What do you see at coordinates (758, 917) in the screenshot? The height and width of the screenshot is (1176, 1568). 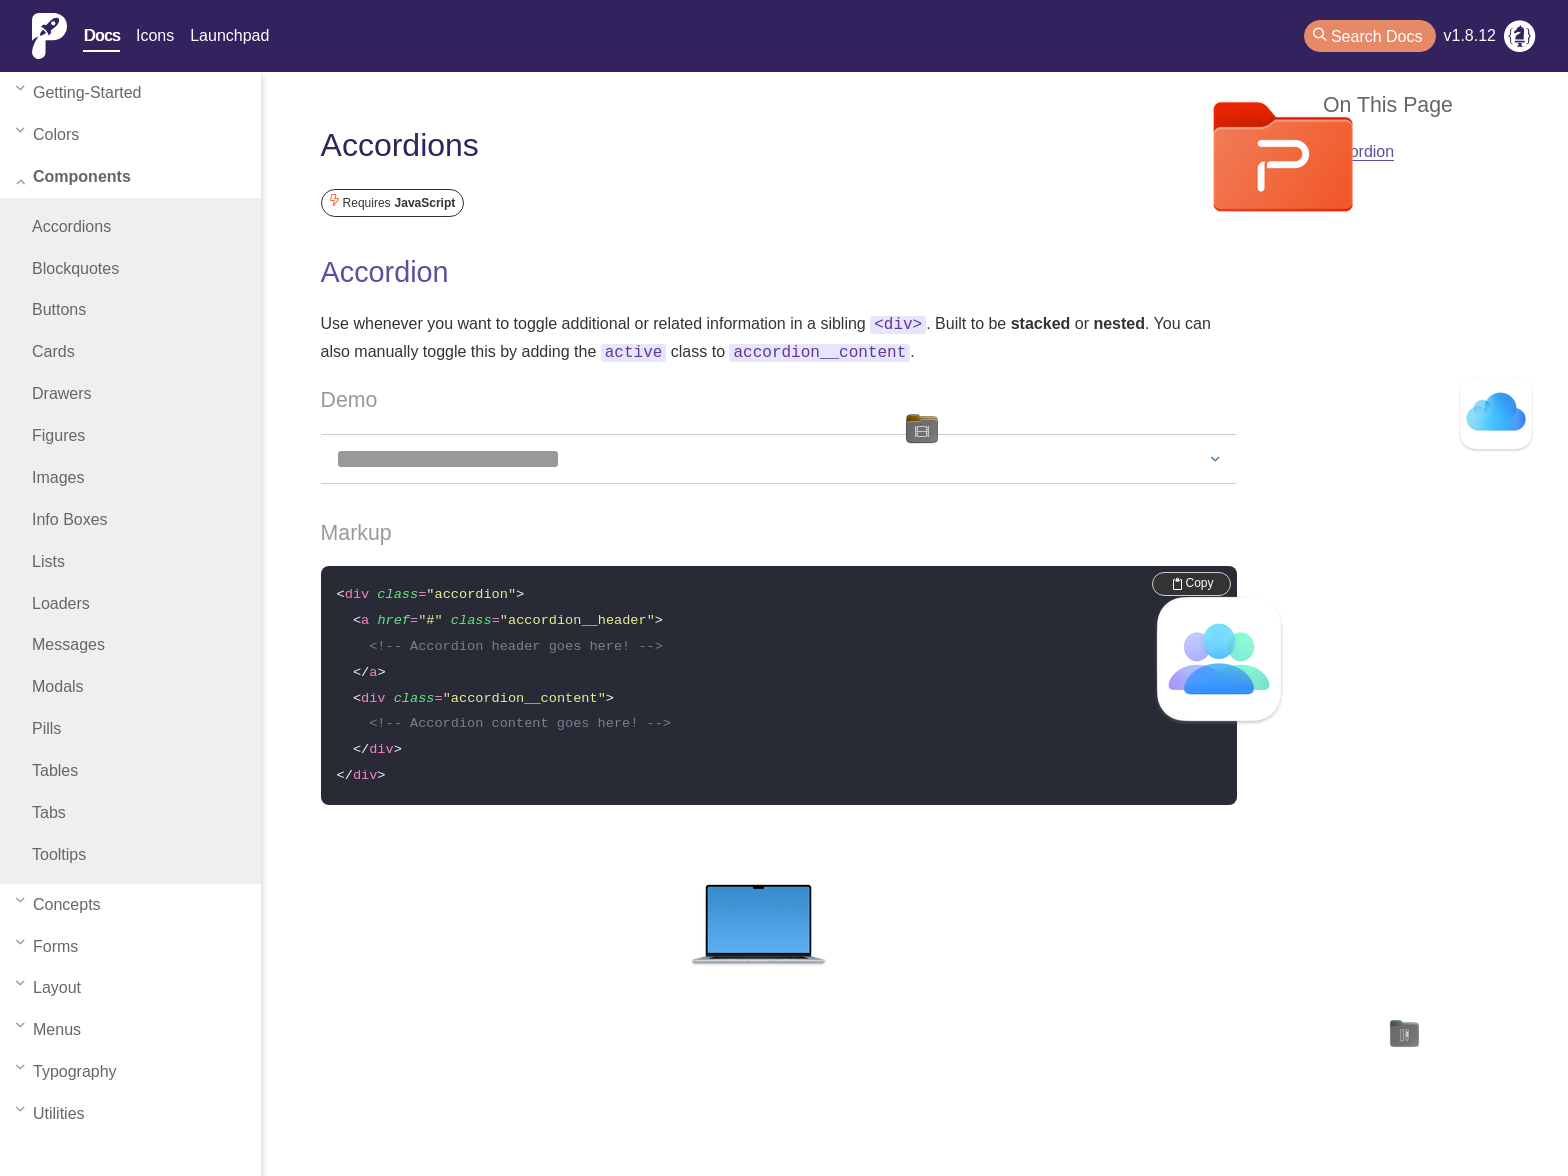 I see `represents a MacBook Air 15" device in system settings` at bounding box center [758, 917].